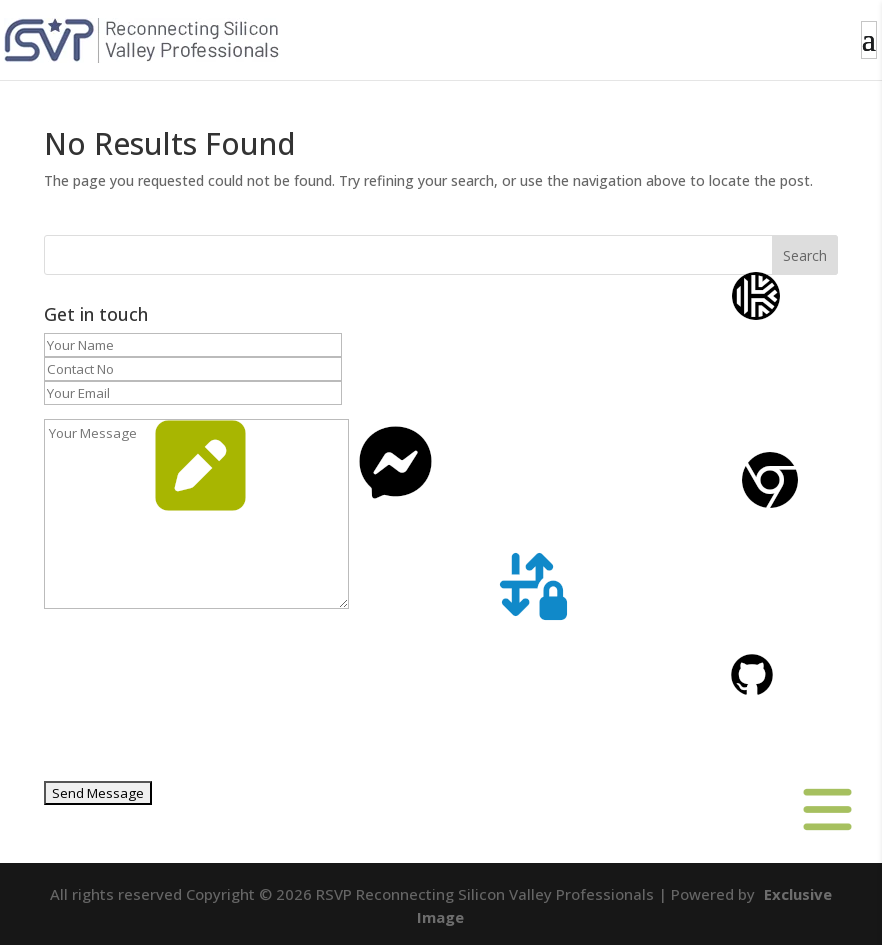 Image resolution: width=882 pixels, height=945 pixels. Describe the element at coordinates (756, 296) in the screenshot. I see `open keeper password manager` at that location.